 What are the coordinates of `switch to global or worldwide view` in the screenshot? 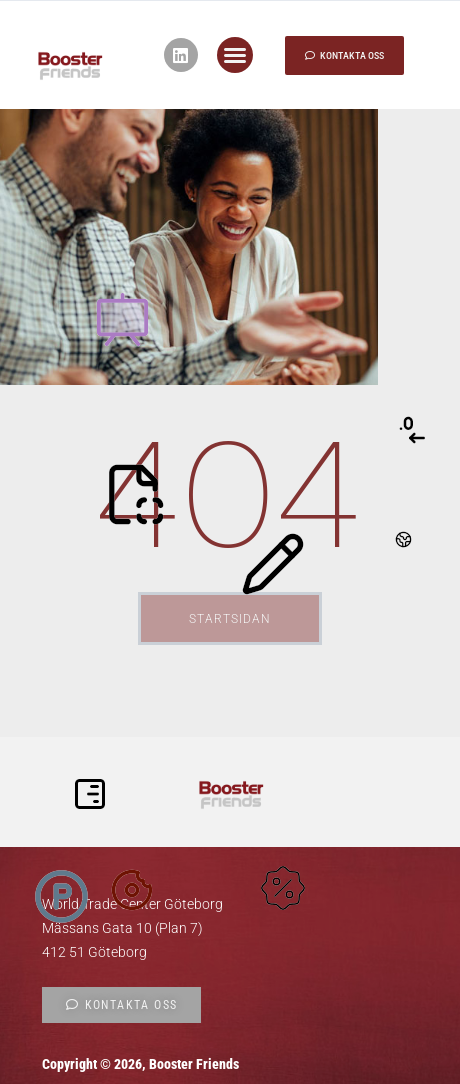 It's located at (403, 539).